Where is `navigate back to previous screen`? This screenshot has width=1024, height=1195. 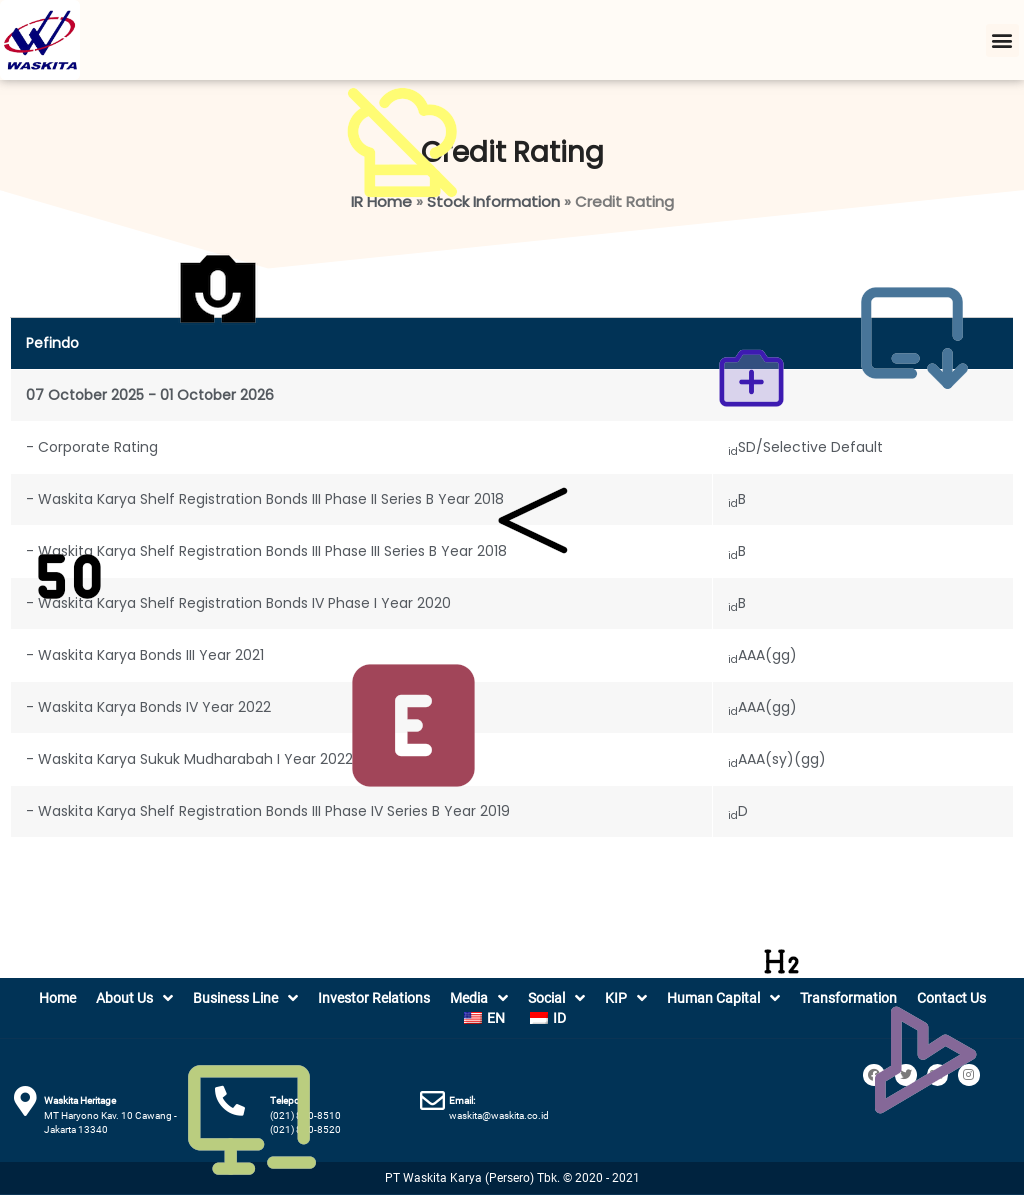
navigate back to previous screen is located at coordinates (534, 520).